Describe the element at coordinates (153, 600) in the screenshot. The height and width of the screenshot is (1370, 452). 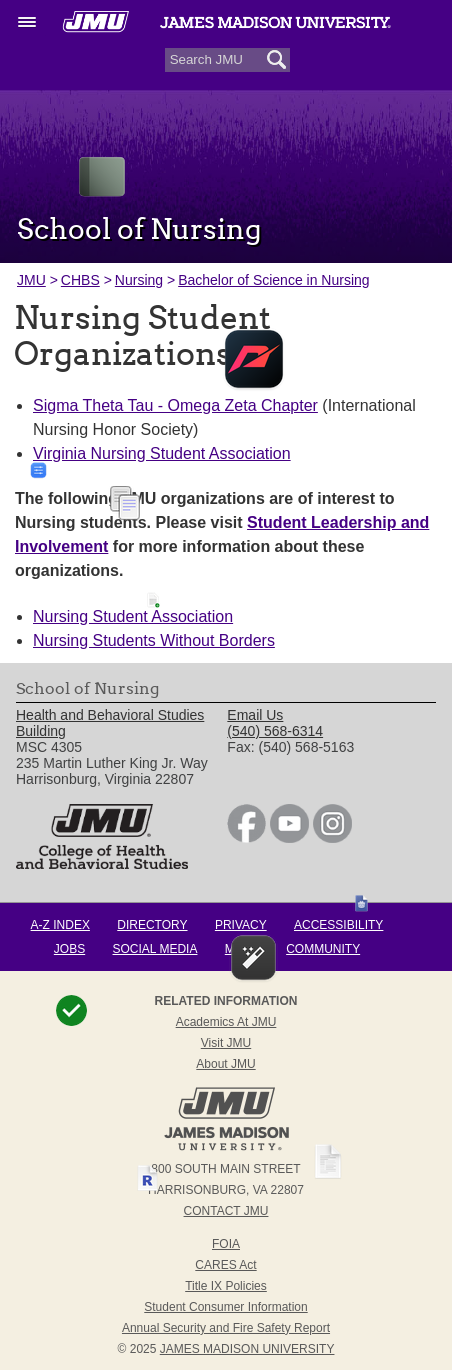
I see `create a new document` at that location.